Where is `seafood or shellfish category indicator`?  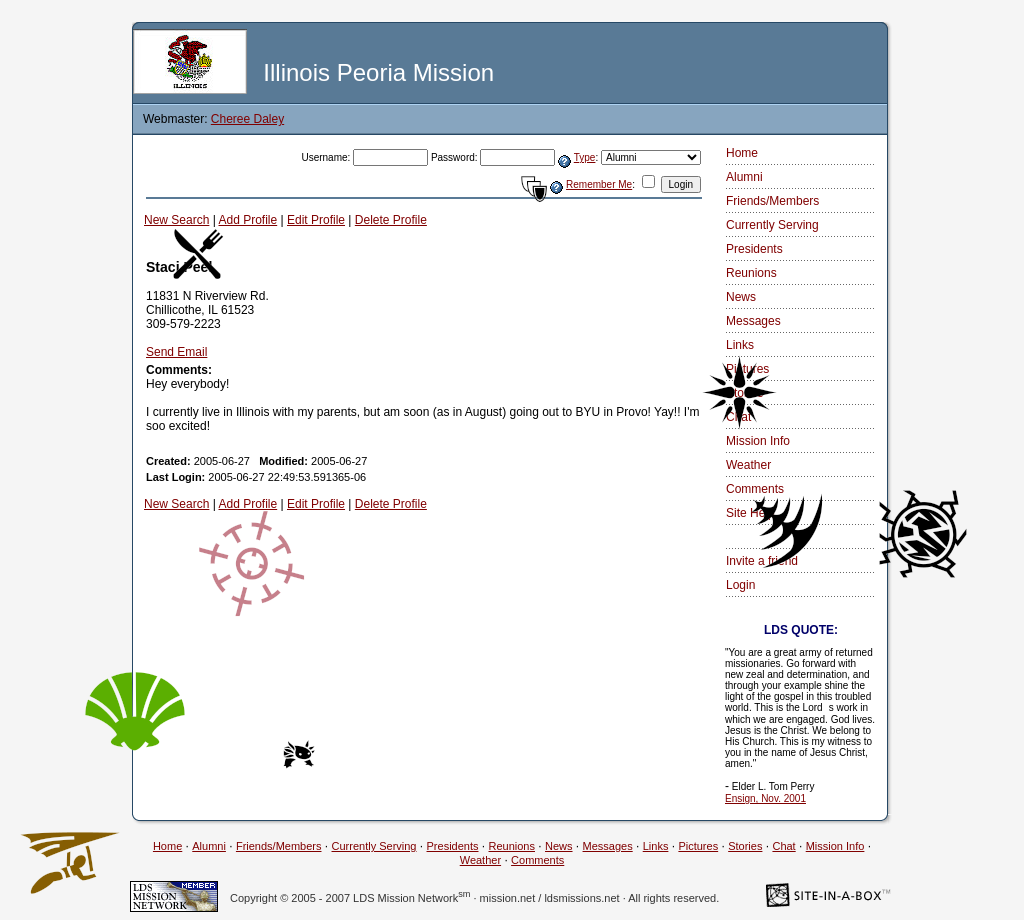
seafood or shellfish category indicator is located at coordinates (135, 710).